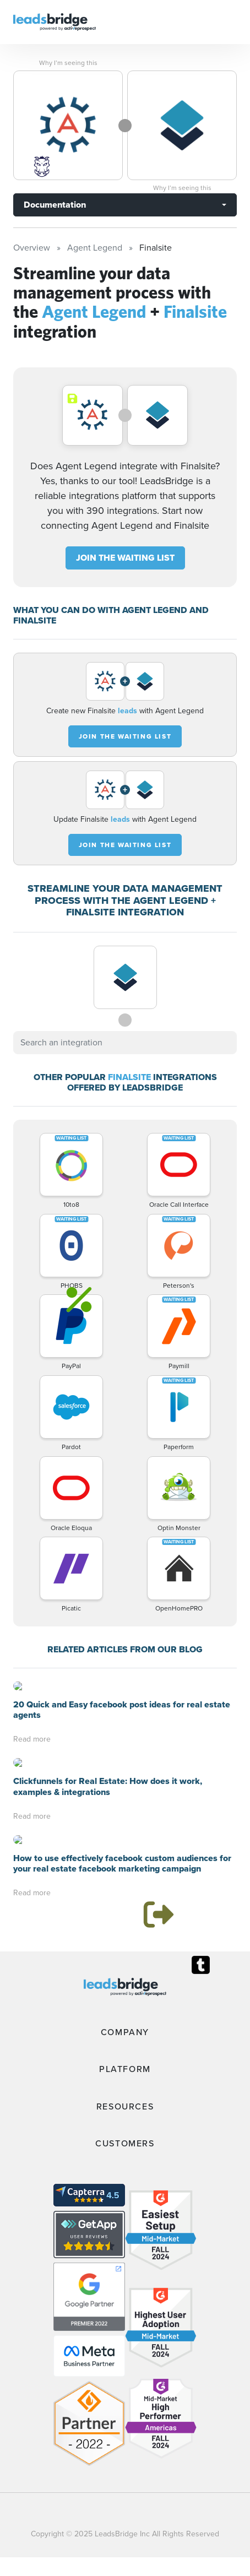 Image resolution: width=250 pixels, height=2576 pixels. Describe the element at coordinates (72, 398) in the screenshot. I see `save current file or document` at that location.